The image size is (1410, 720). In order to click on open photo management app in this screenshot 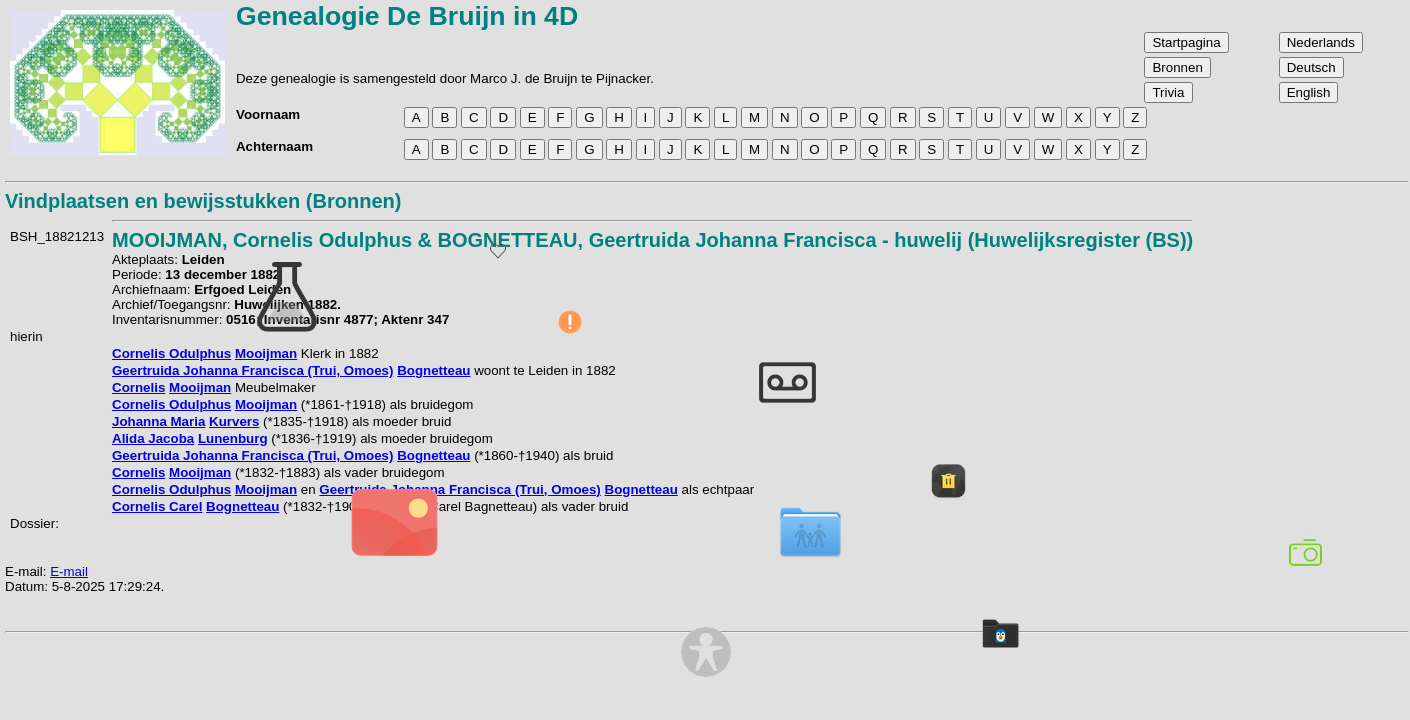, I will do `click(1305, 551)`.